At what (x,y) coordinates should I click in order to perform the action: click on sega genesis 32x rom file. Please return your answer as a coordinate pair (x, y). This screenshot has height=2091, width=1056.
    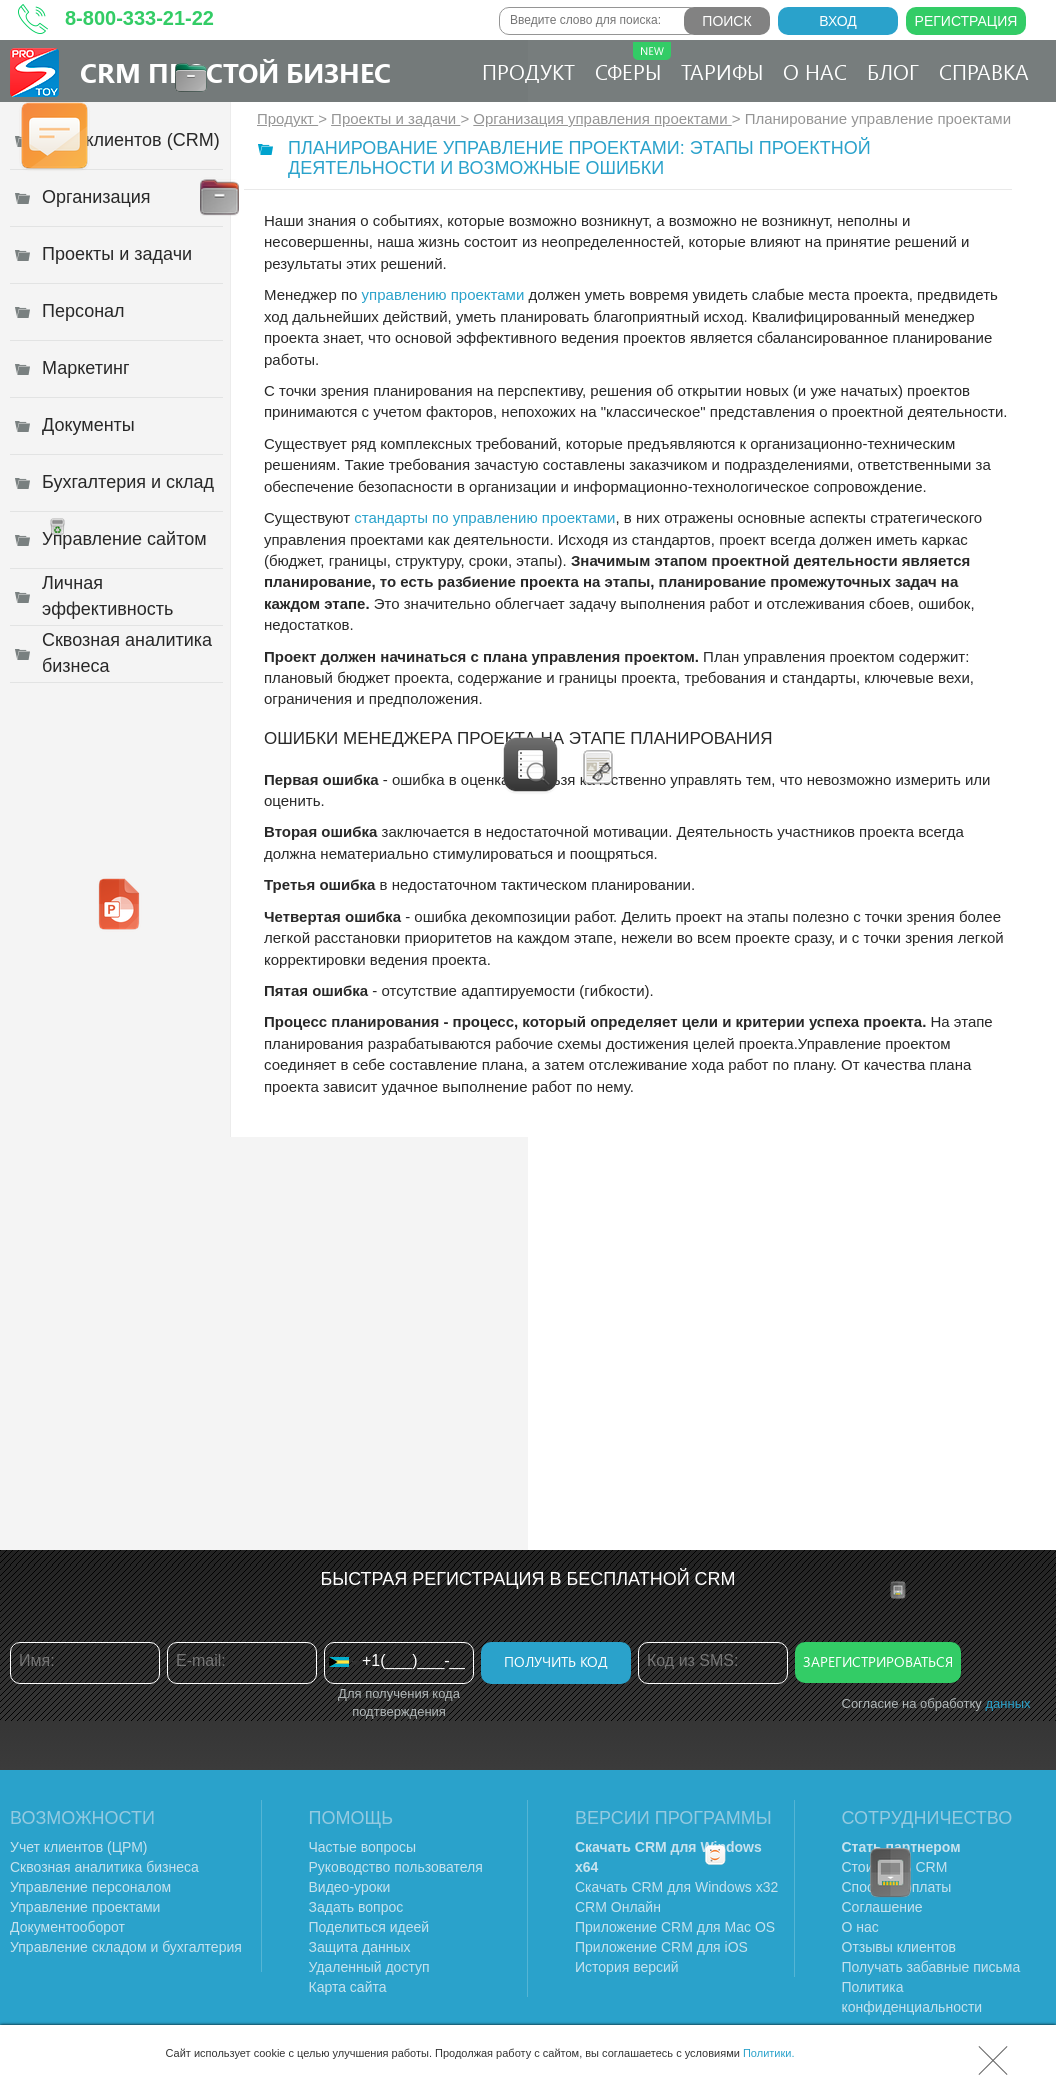
    Looking at the image, I should click on (890, 1872).